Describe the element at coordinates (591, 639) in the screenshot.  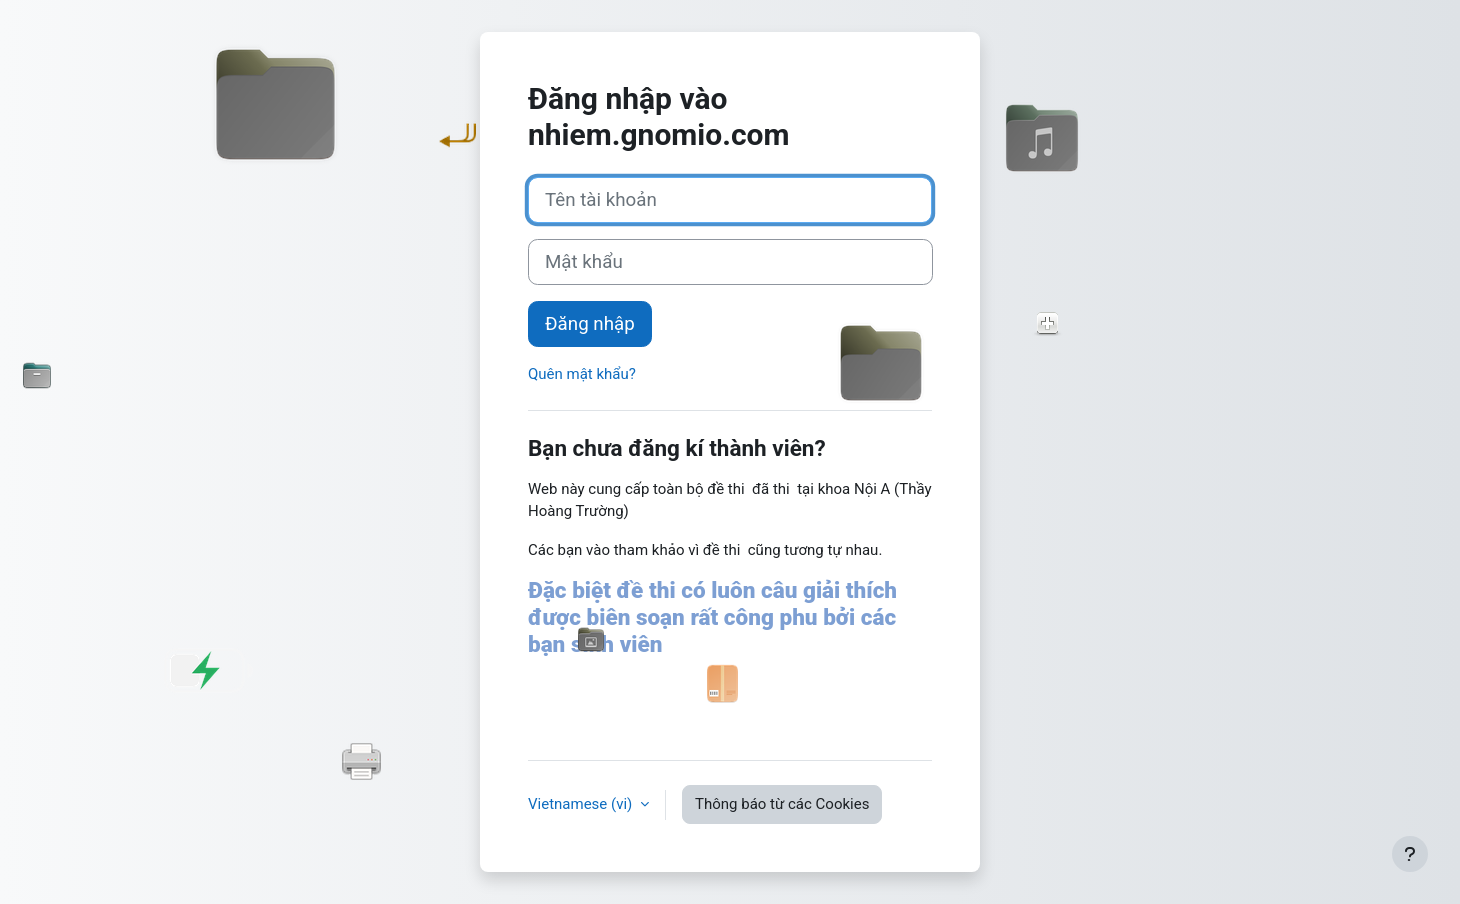
I see `open your pictures folder` at that location.